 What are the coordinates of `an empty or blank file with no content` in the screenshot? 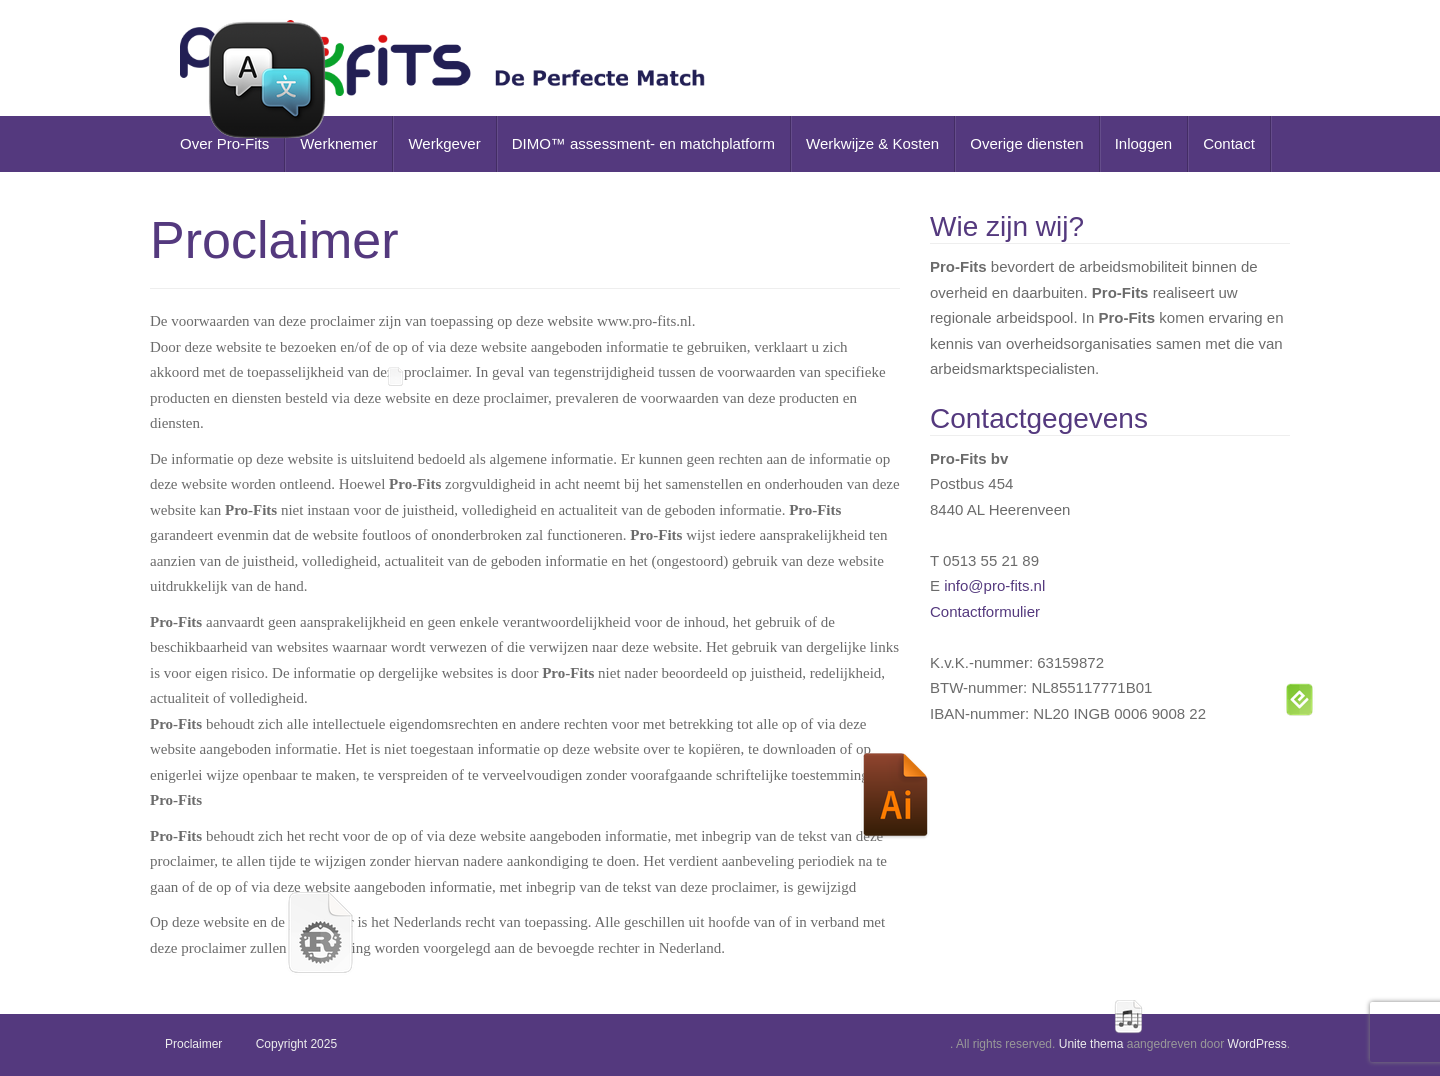 It's located at (395, 376).